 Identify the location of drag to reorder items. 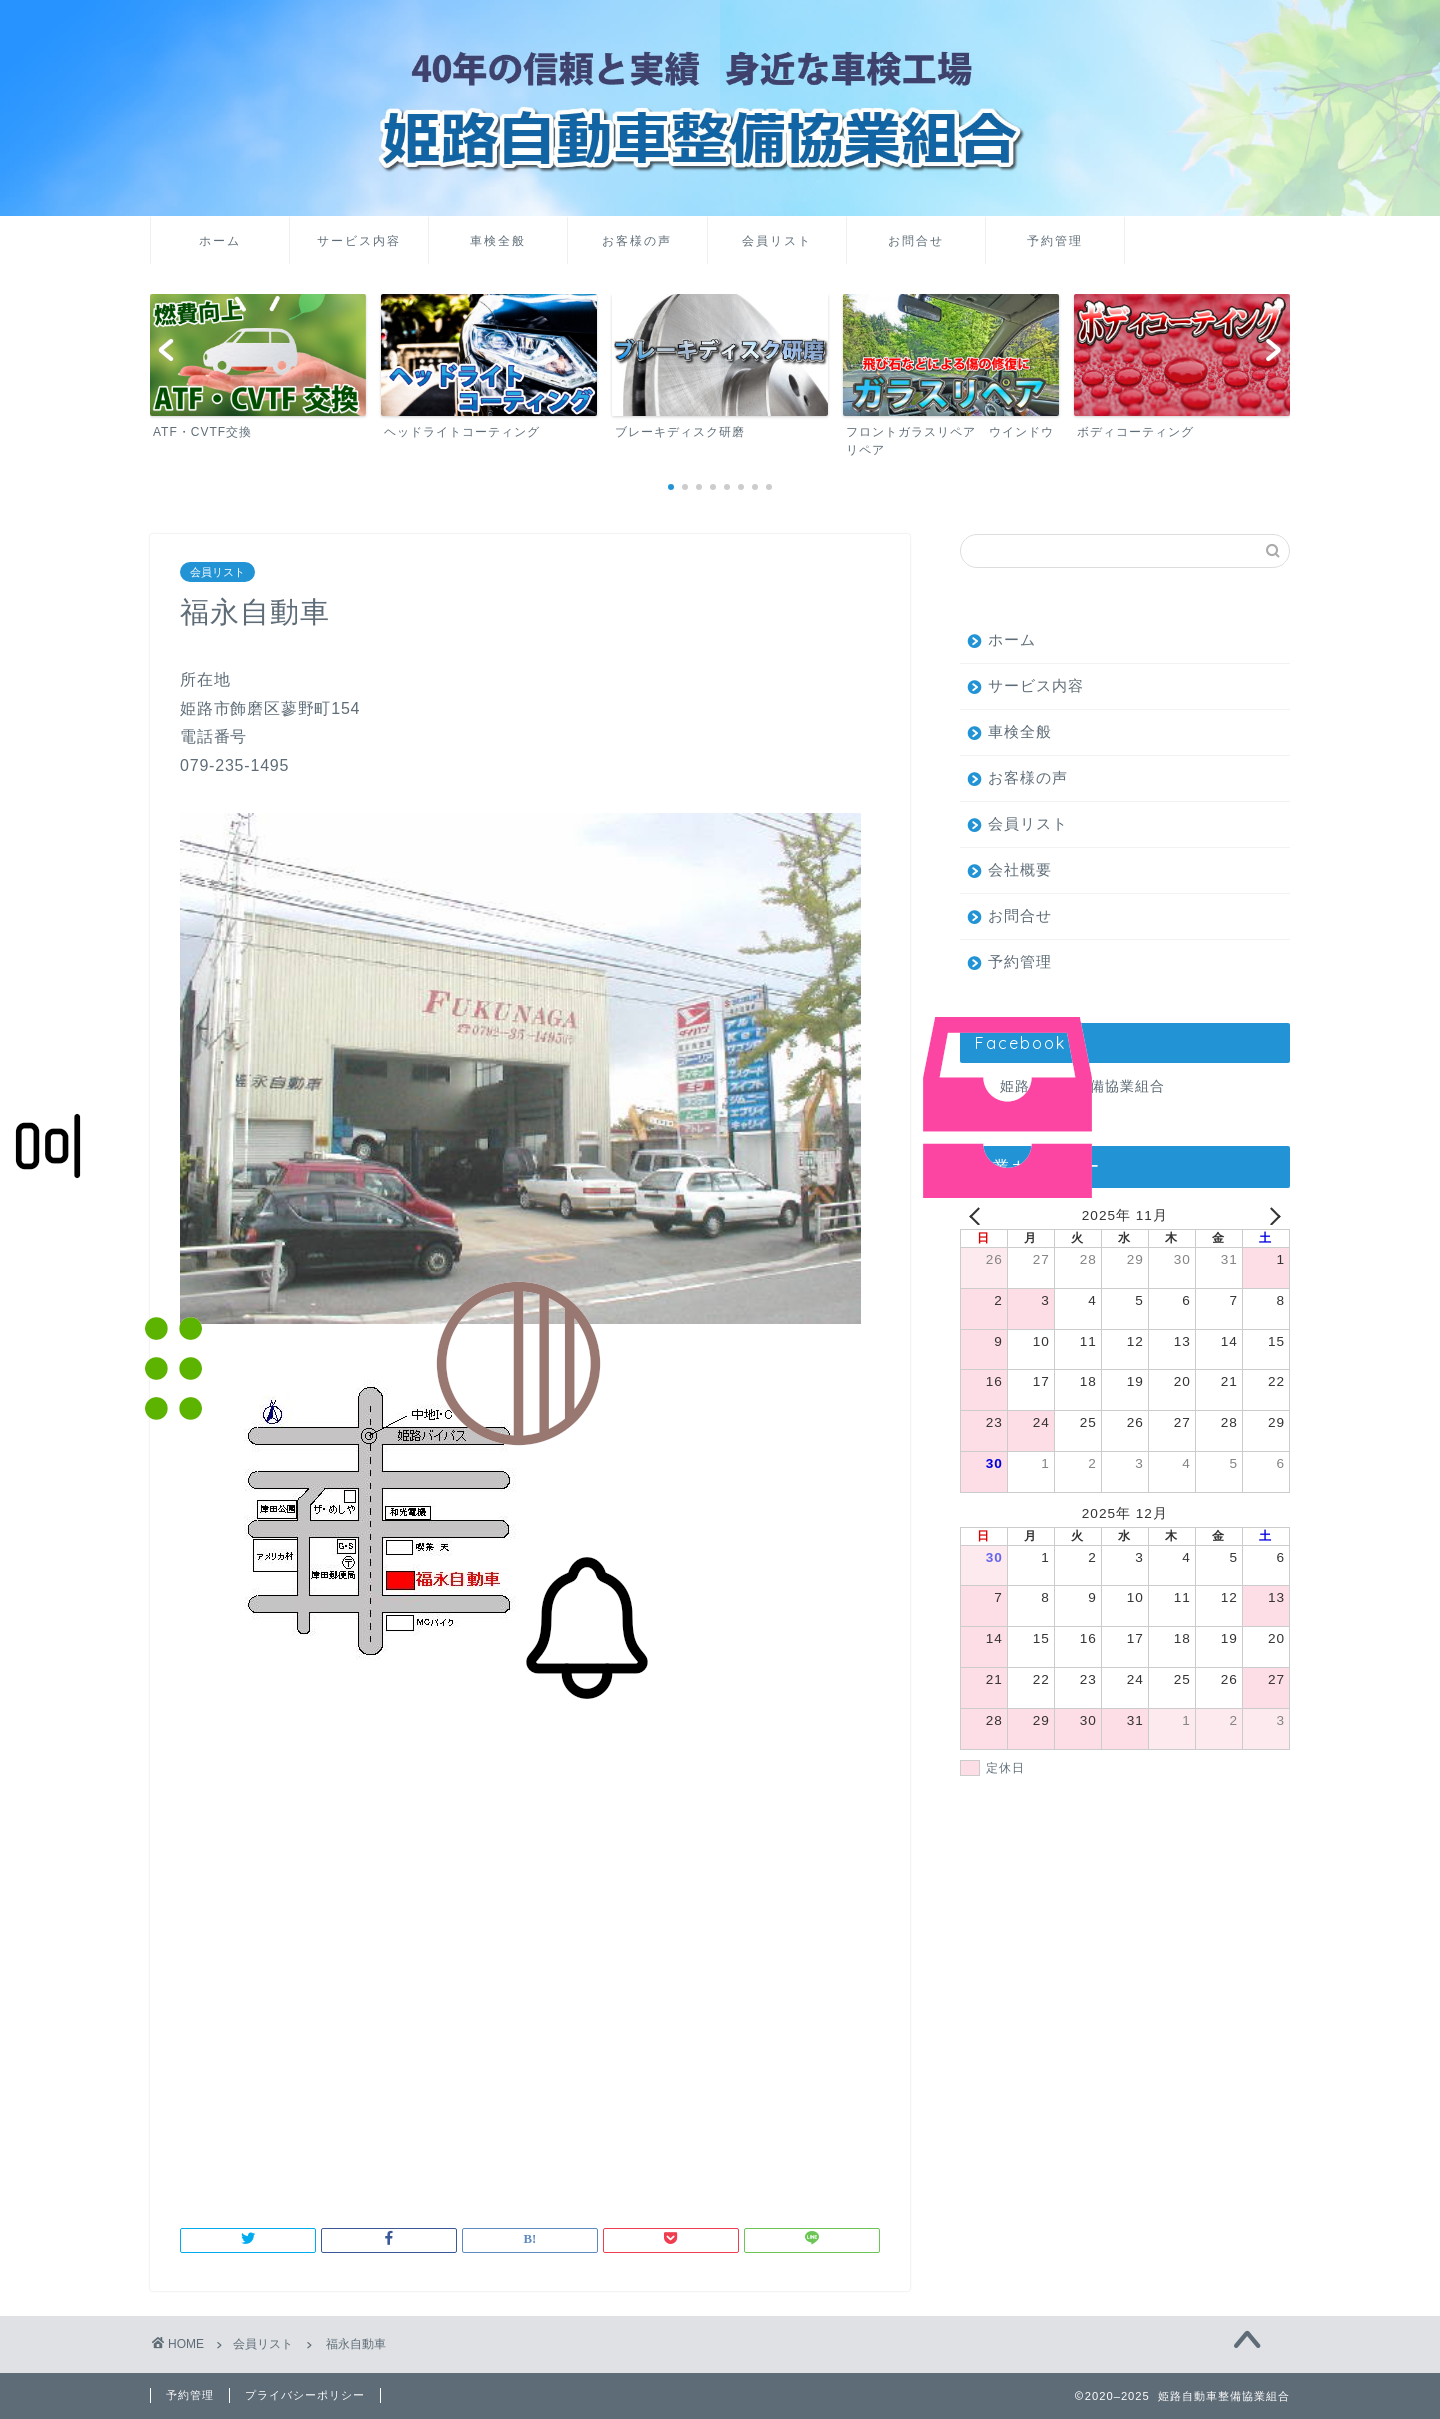
(173, 1368).